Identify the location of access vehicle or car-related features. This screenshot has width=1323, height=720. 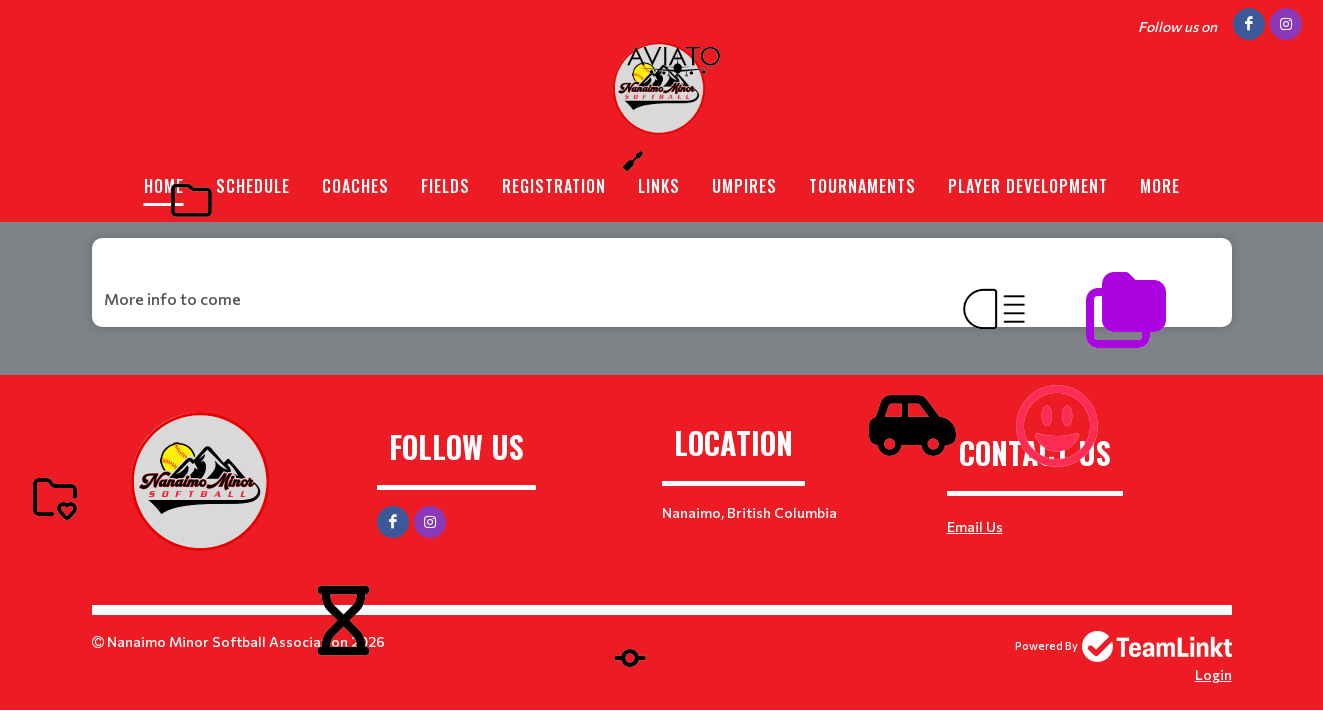
(912, 425).